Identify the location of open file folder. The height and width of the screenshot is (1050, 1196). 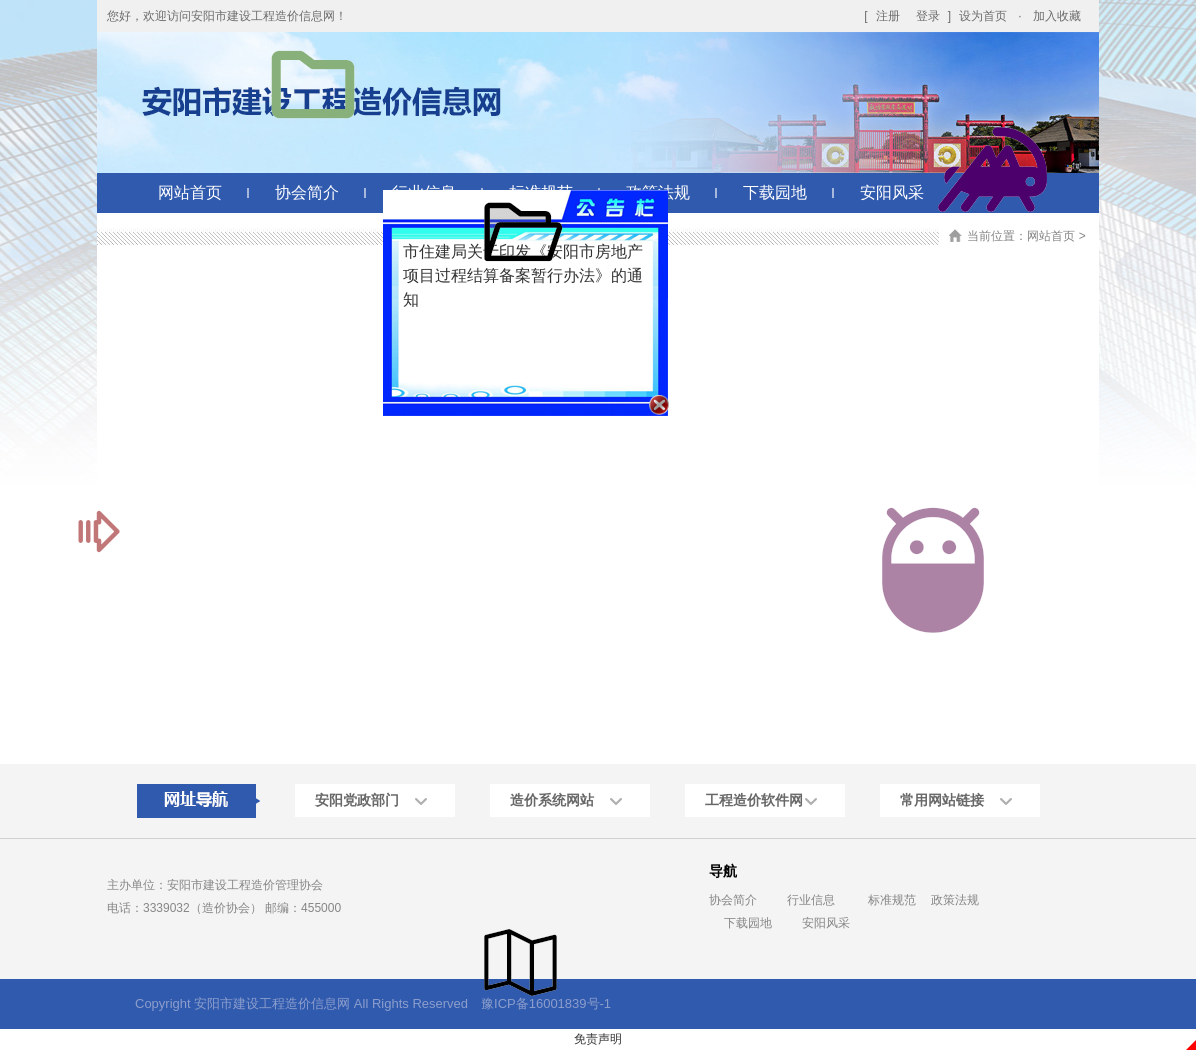
(313, 83).